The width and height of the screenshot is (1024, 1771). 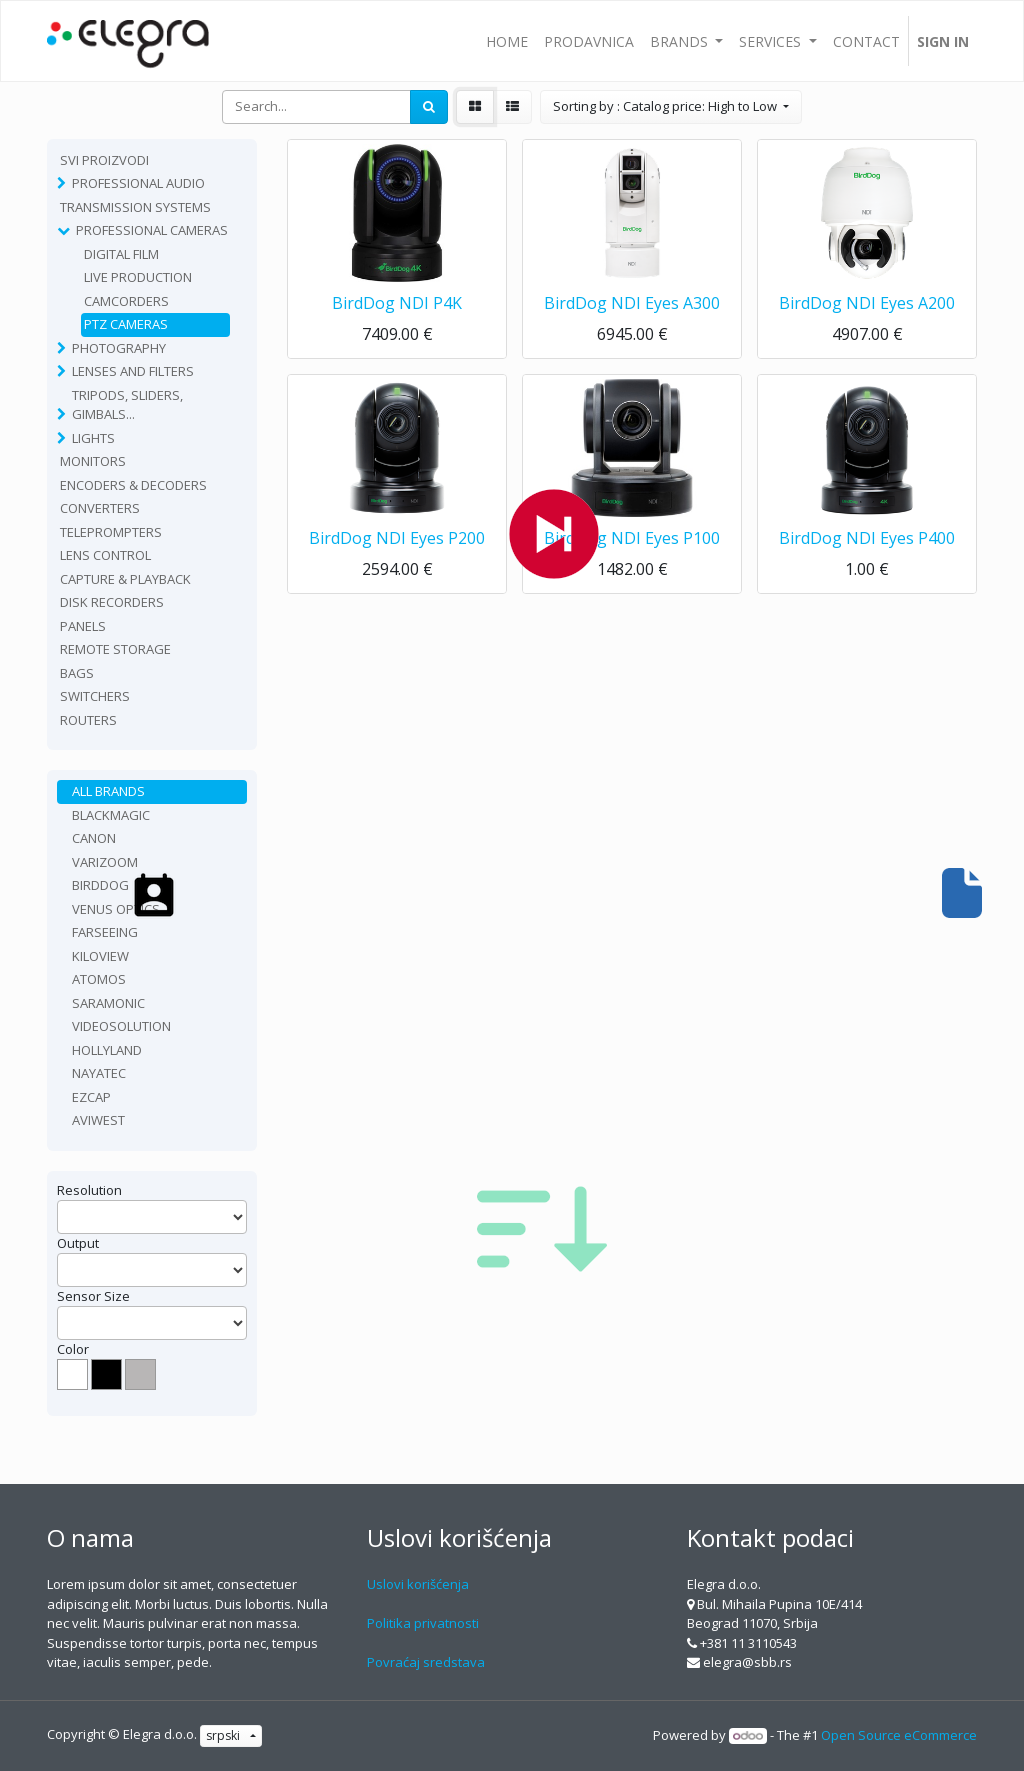 I want to click on view contact's calendar or schedule, so click(x=154, y=897).